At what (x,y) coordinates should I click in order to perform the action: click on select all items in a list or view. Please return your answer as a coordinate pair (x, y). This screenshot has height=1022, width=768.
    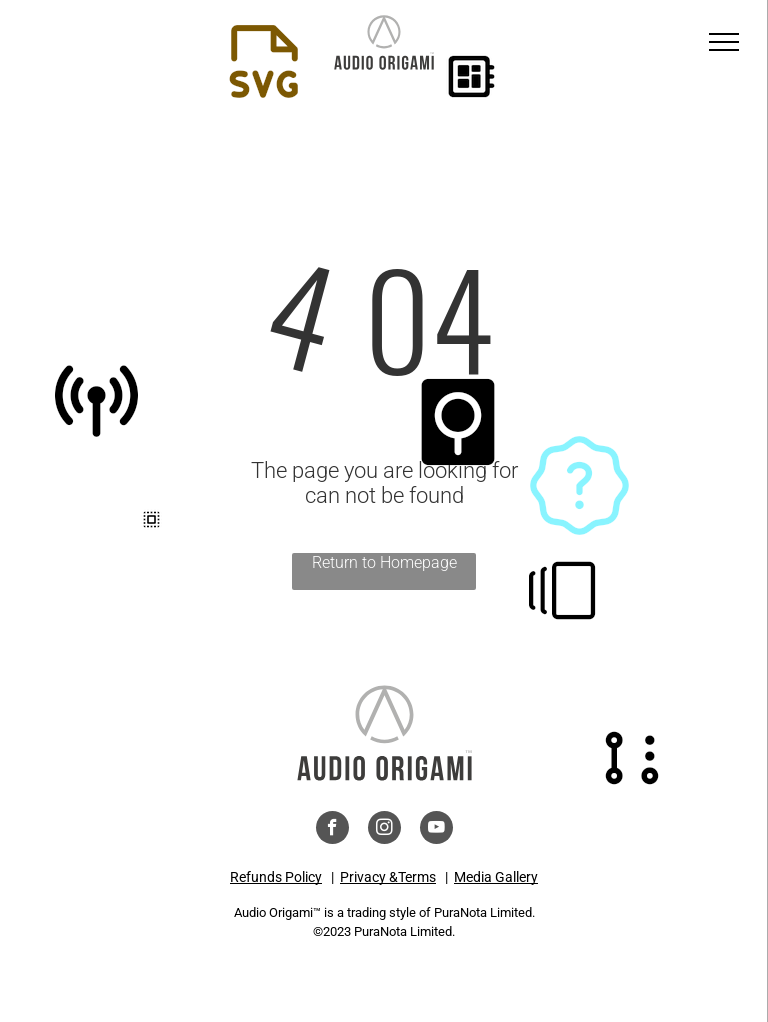
    Looking at the image, I should click on (151, 519).